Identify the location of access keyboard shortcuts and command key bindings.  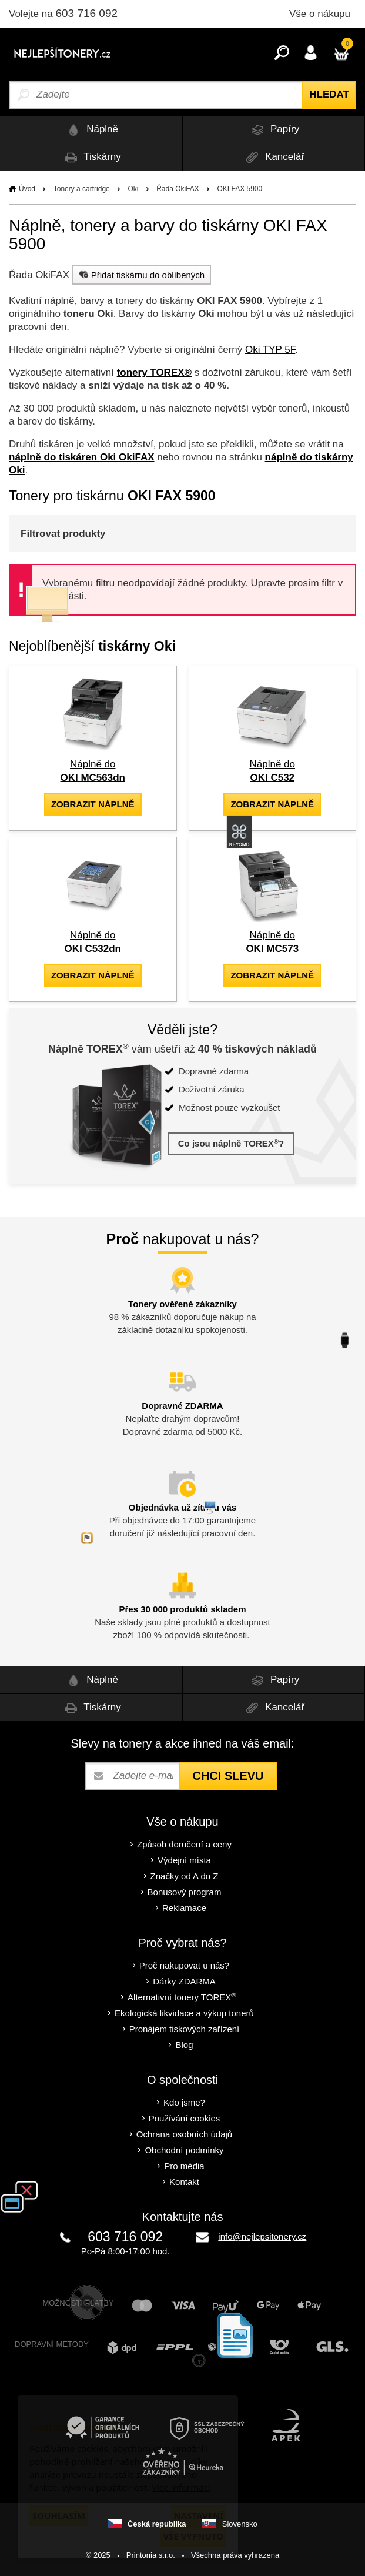
(239, 833).